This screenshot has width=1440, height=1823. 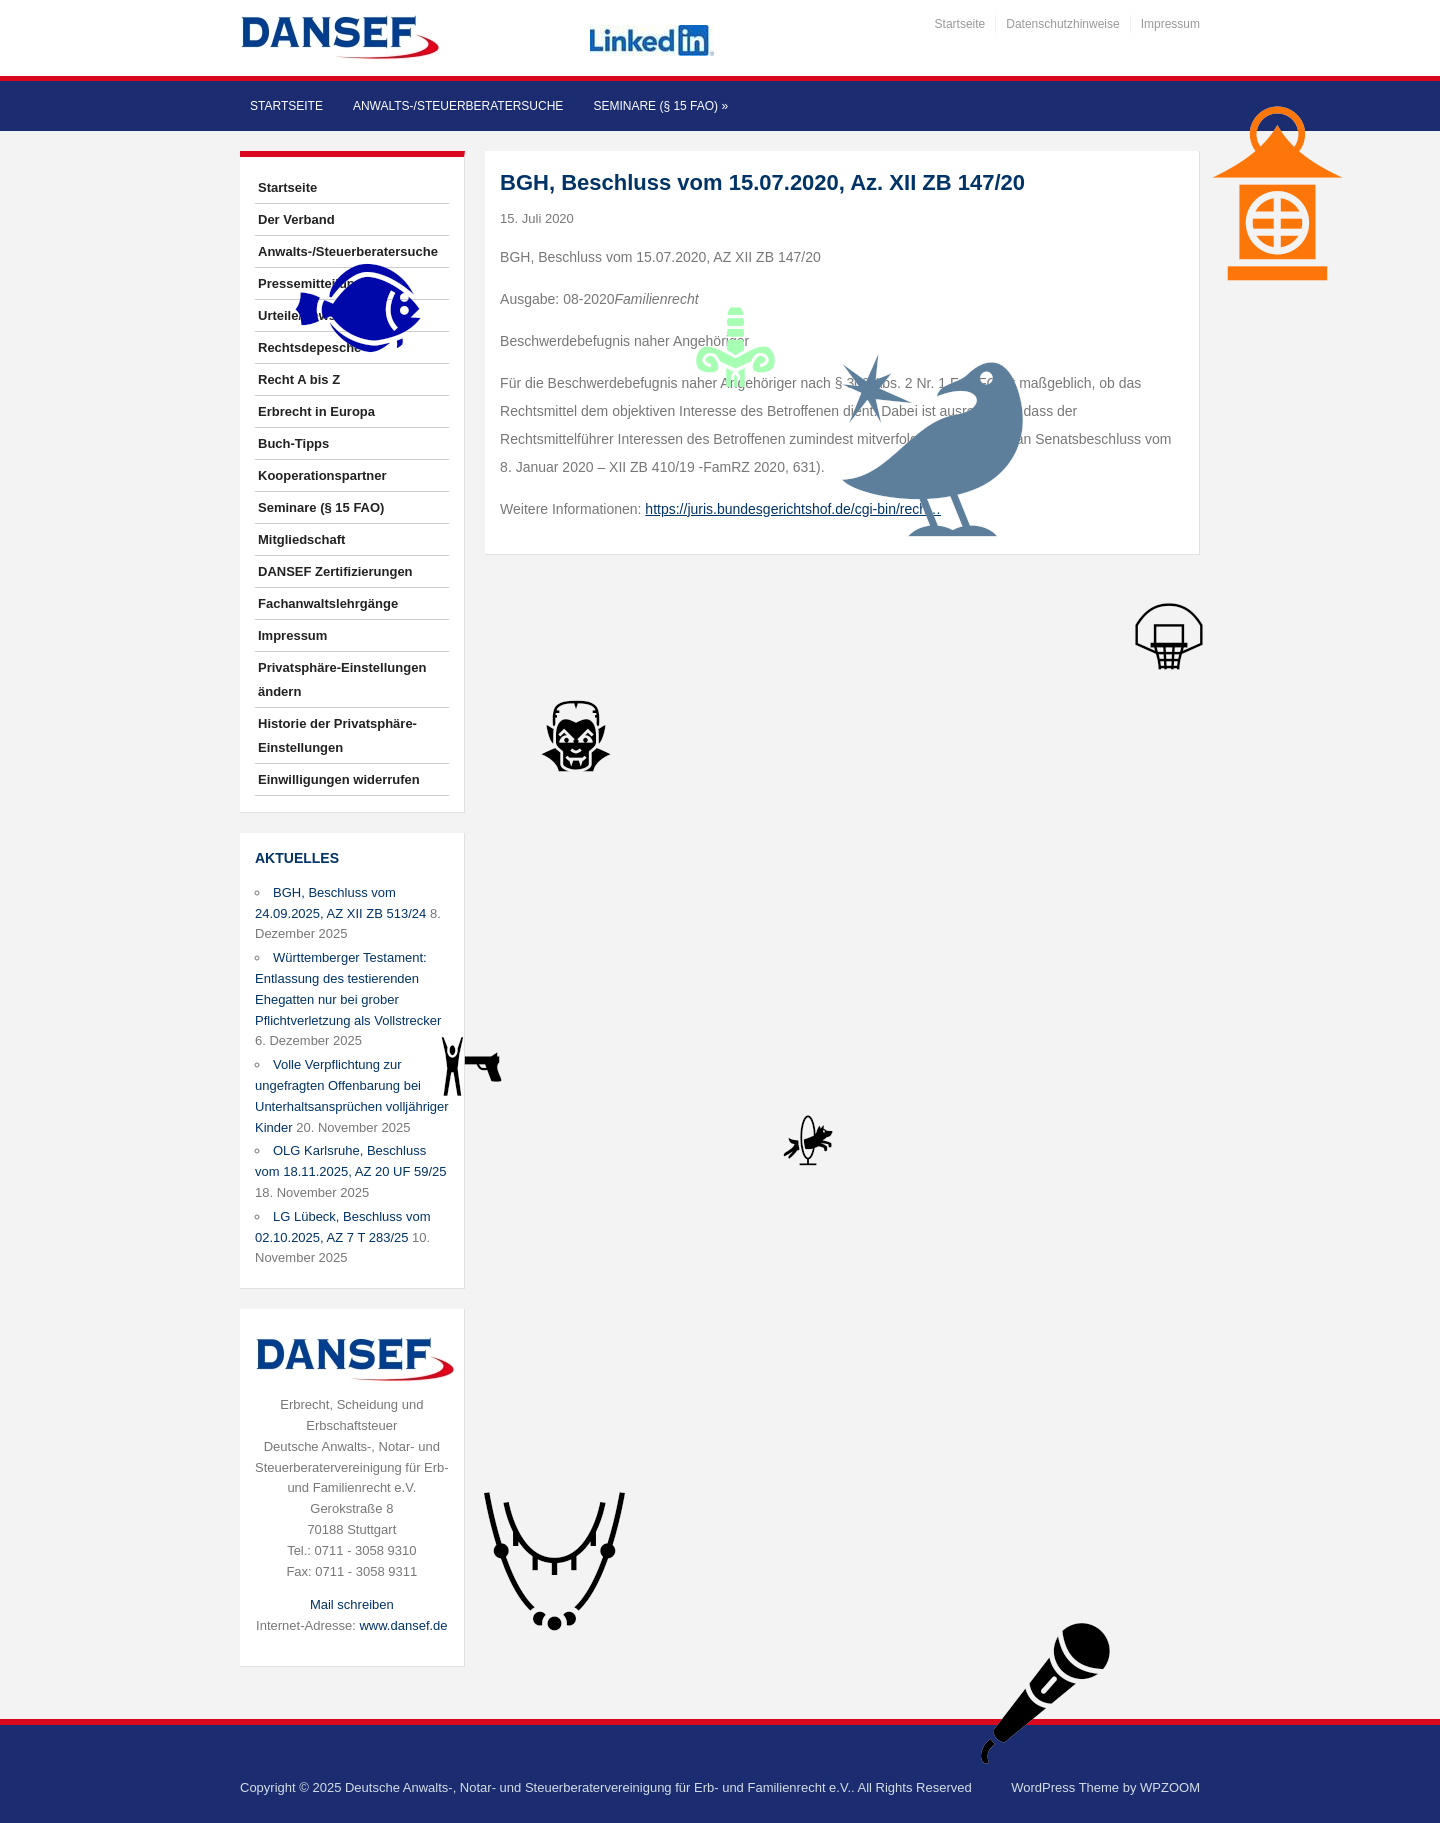 I want to click on select vampire character class, so click(x=576, y=736).